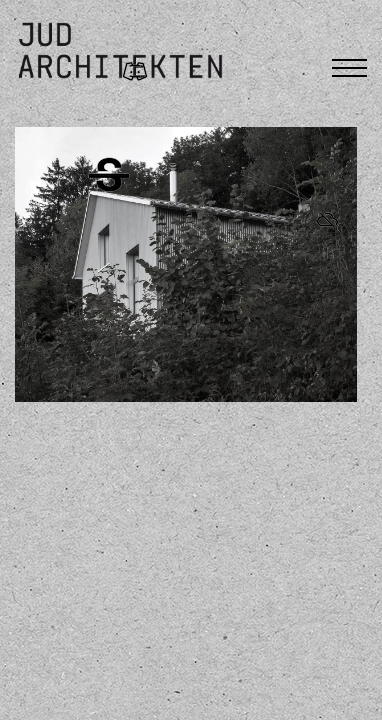 Image resolution: width=382 pixels, height=720 pixels. Describe the element at coordinates (135, 71) in the screenshot. I see `open Discord` at that location.